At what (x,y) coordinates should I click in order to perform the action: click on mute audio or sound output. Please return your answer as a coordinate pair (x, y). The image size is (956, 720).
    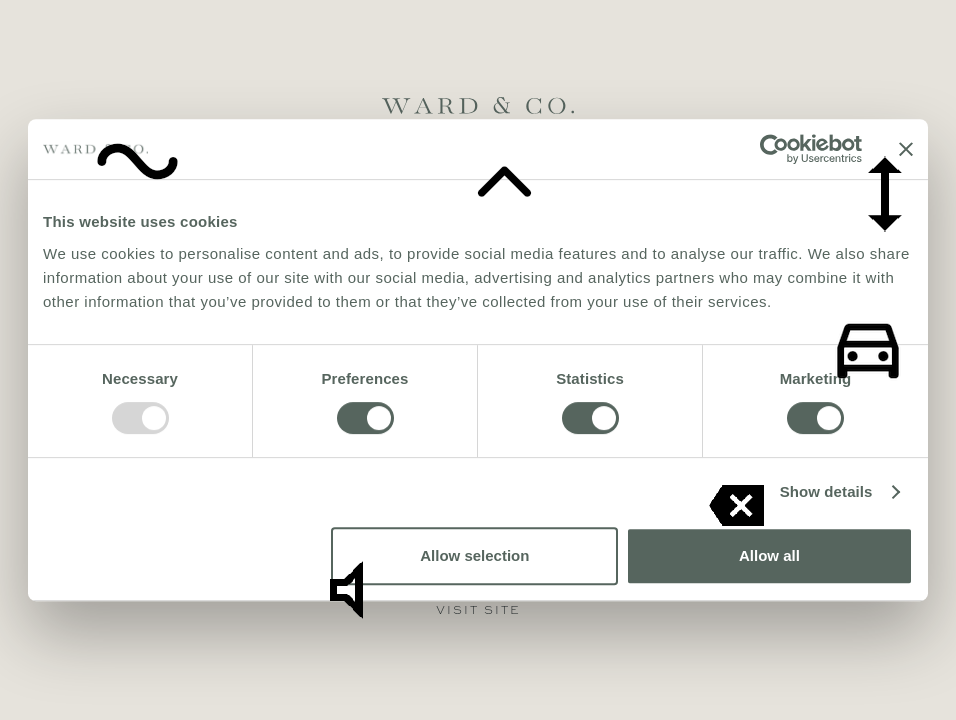
    Looking at the image, I should click on (348, 590).